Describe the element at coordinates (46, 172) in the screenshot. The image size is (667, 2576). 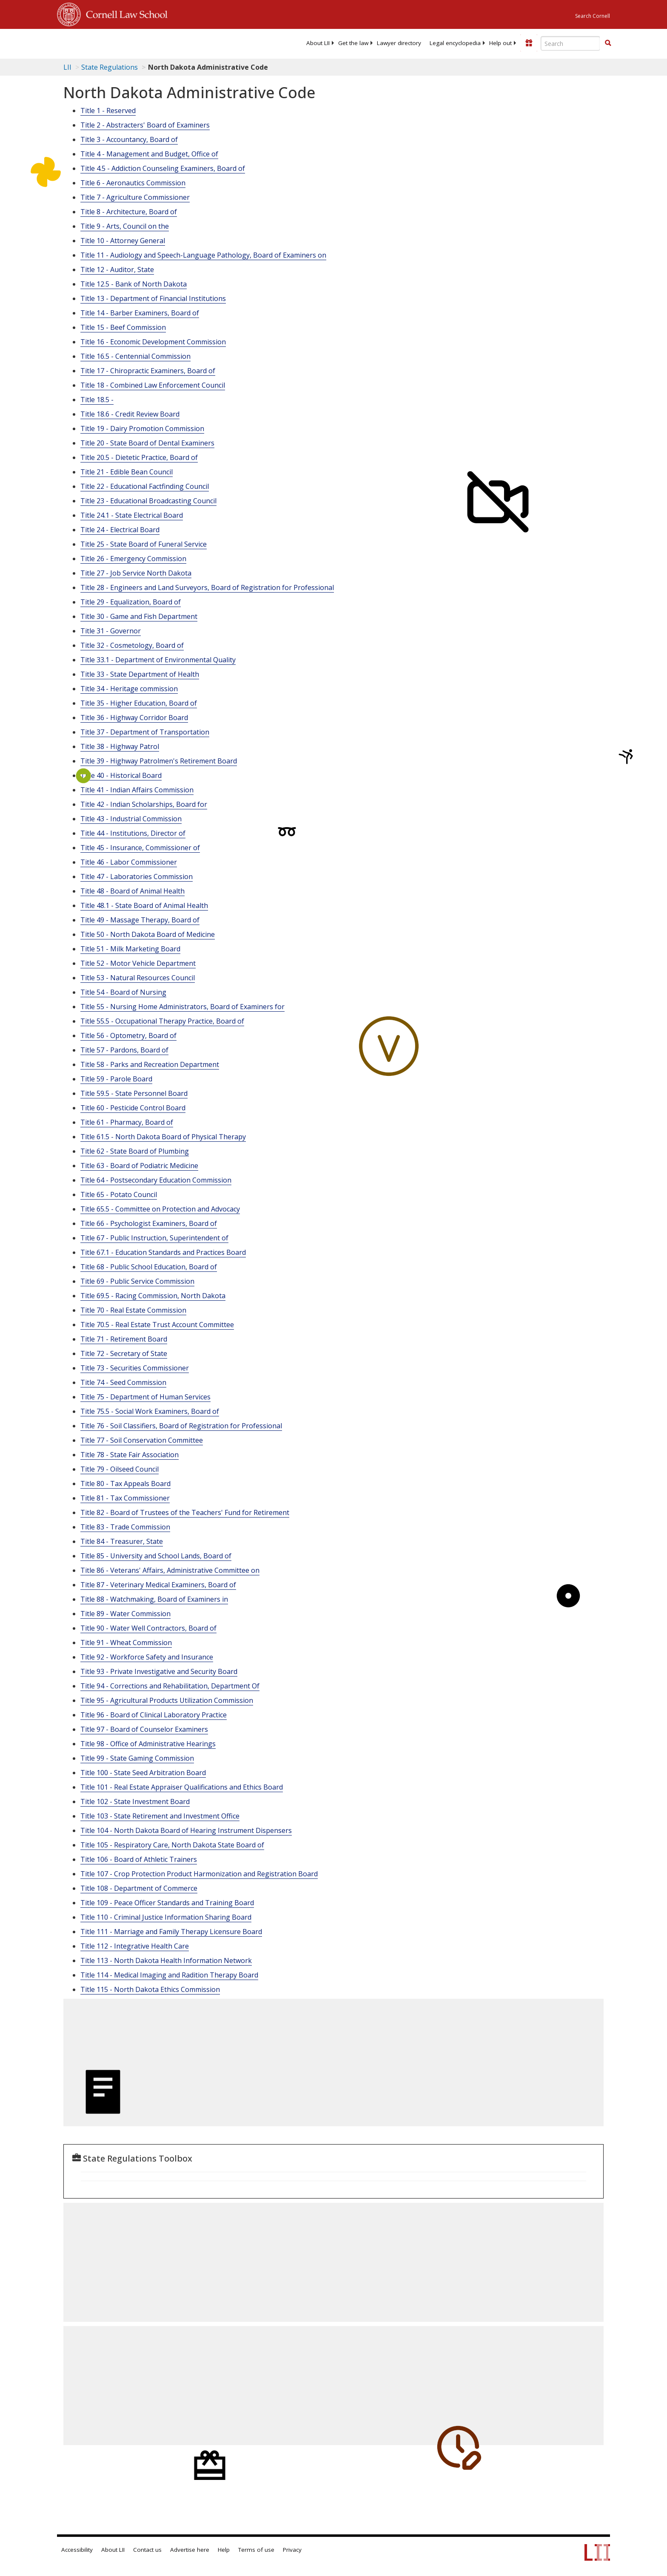
I see `access wind or renewable energy settings` at that location.